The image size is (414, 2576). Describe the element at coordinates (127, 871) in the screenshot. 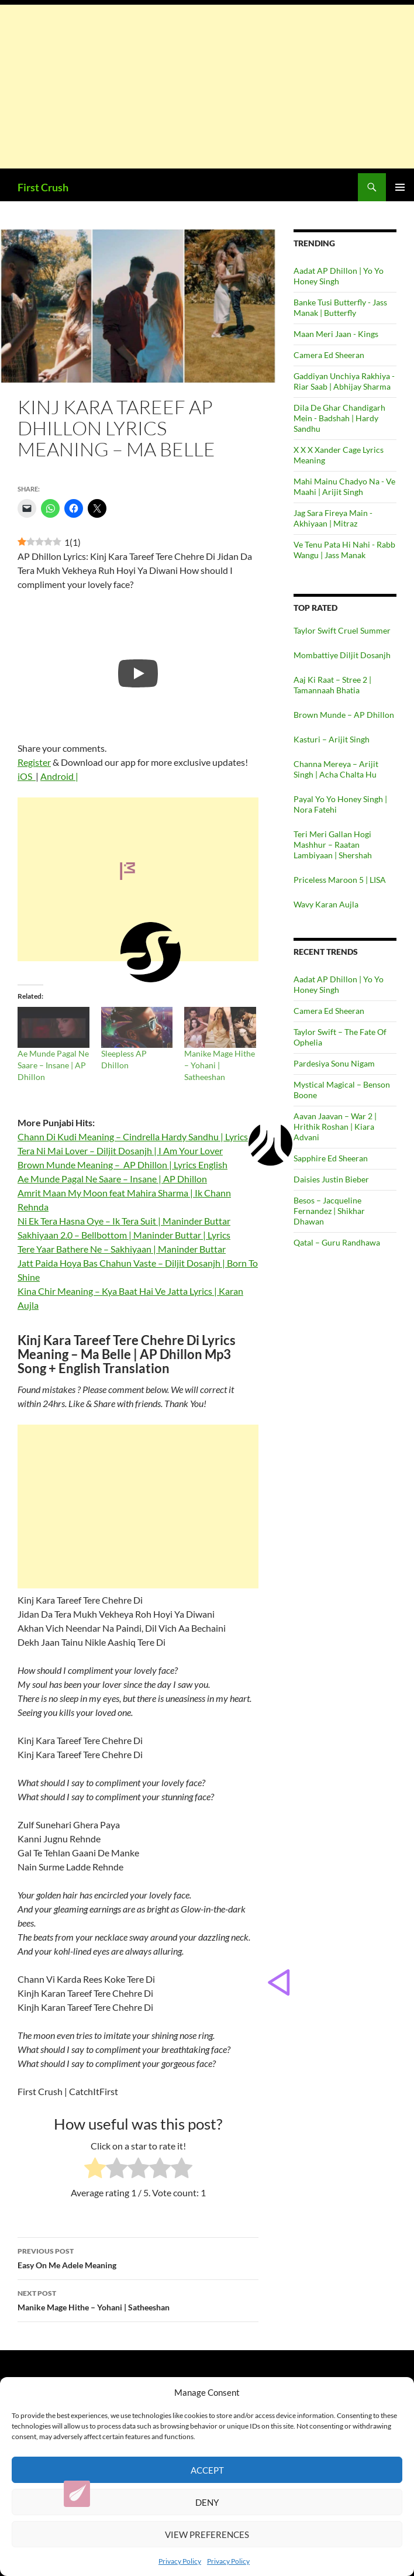

I see `mozilla corporation logo` at that location.